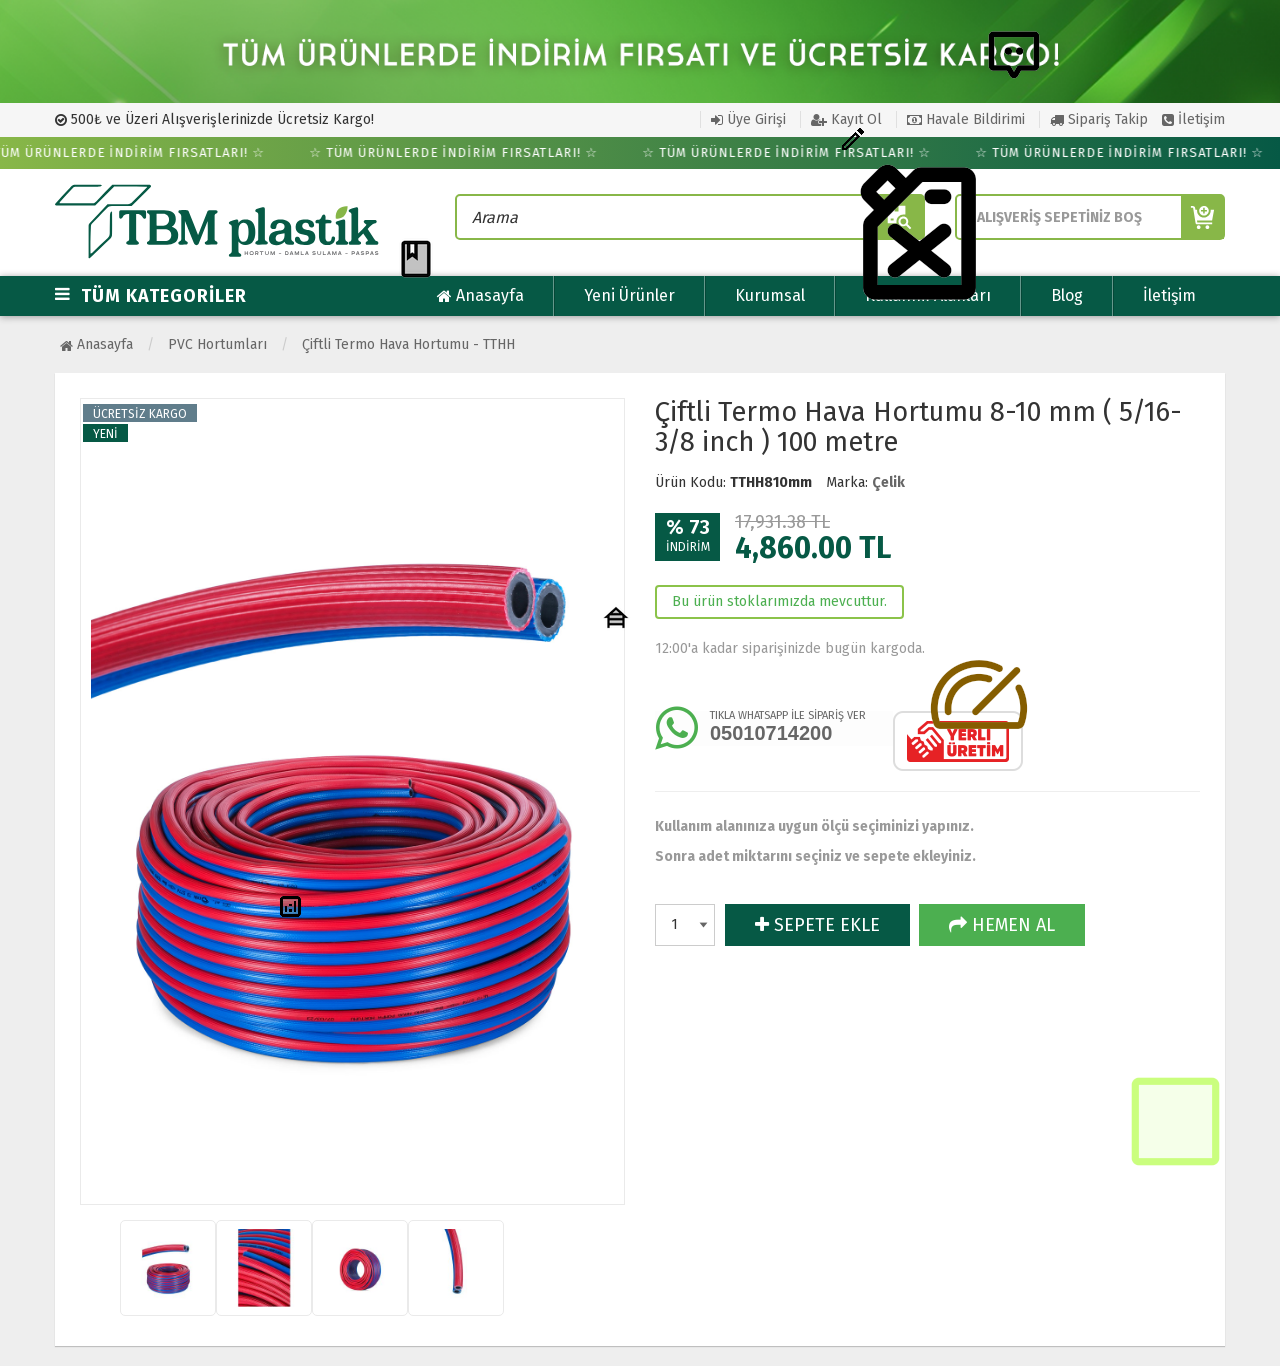 This screenshot has height=1366, width=1280. What do you see at coordinates (1014, 53) in the screenshot?
I see `open chat or messaging` at bounding box center [1014, 53].